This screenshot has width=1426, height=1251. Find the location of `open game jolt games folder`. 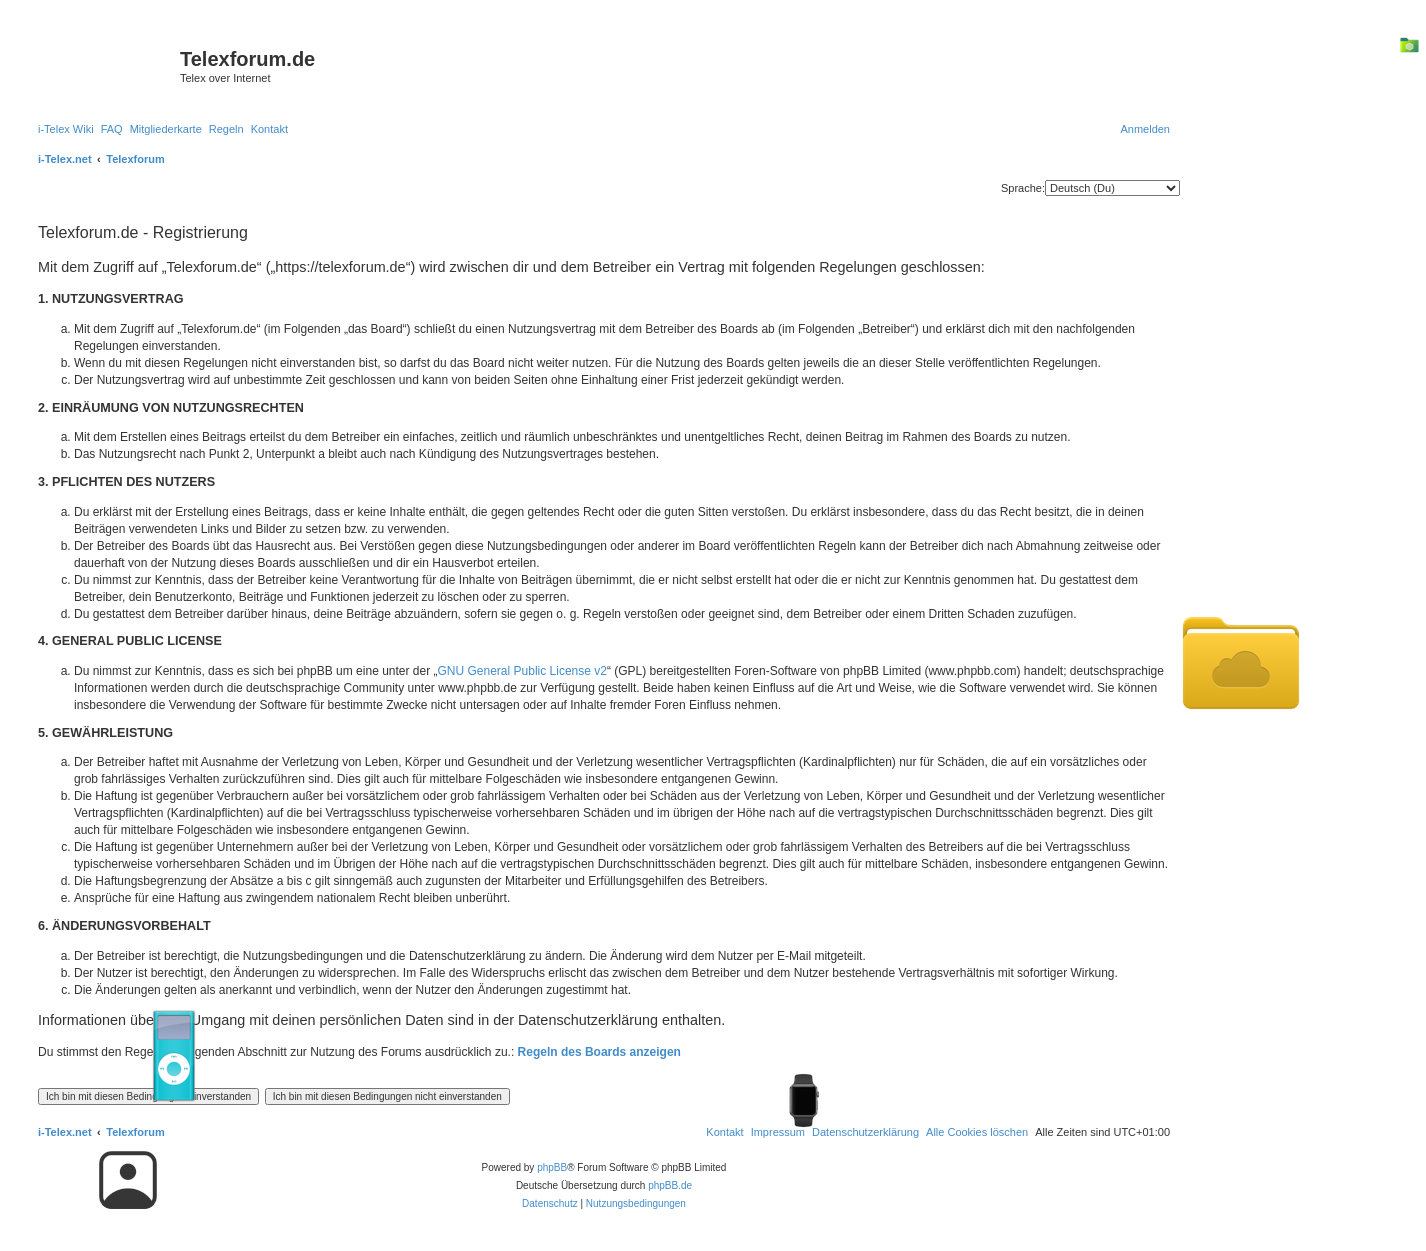

open game jolt games folder is located at coordinates (1409, 45).